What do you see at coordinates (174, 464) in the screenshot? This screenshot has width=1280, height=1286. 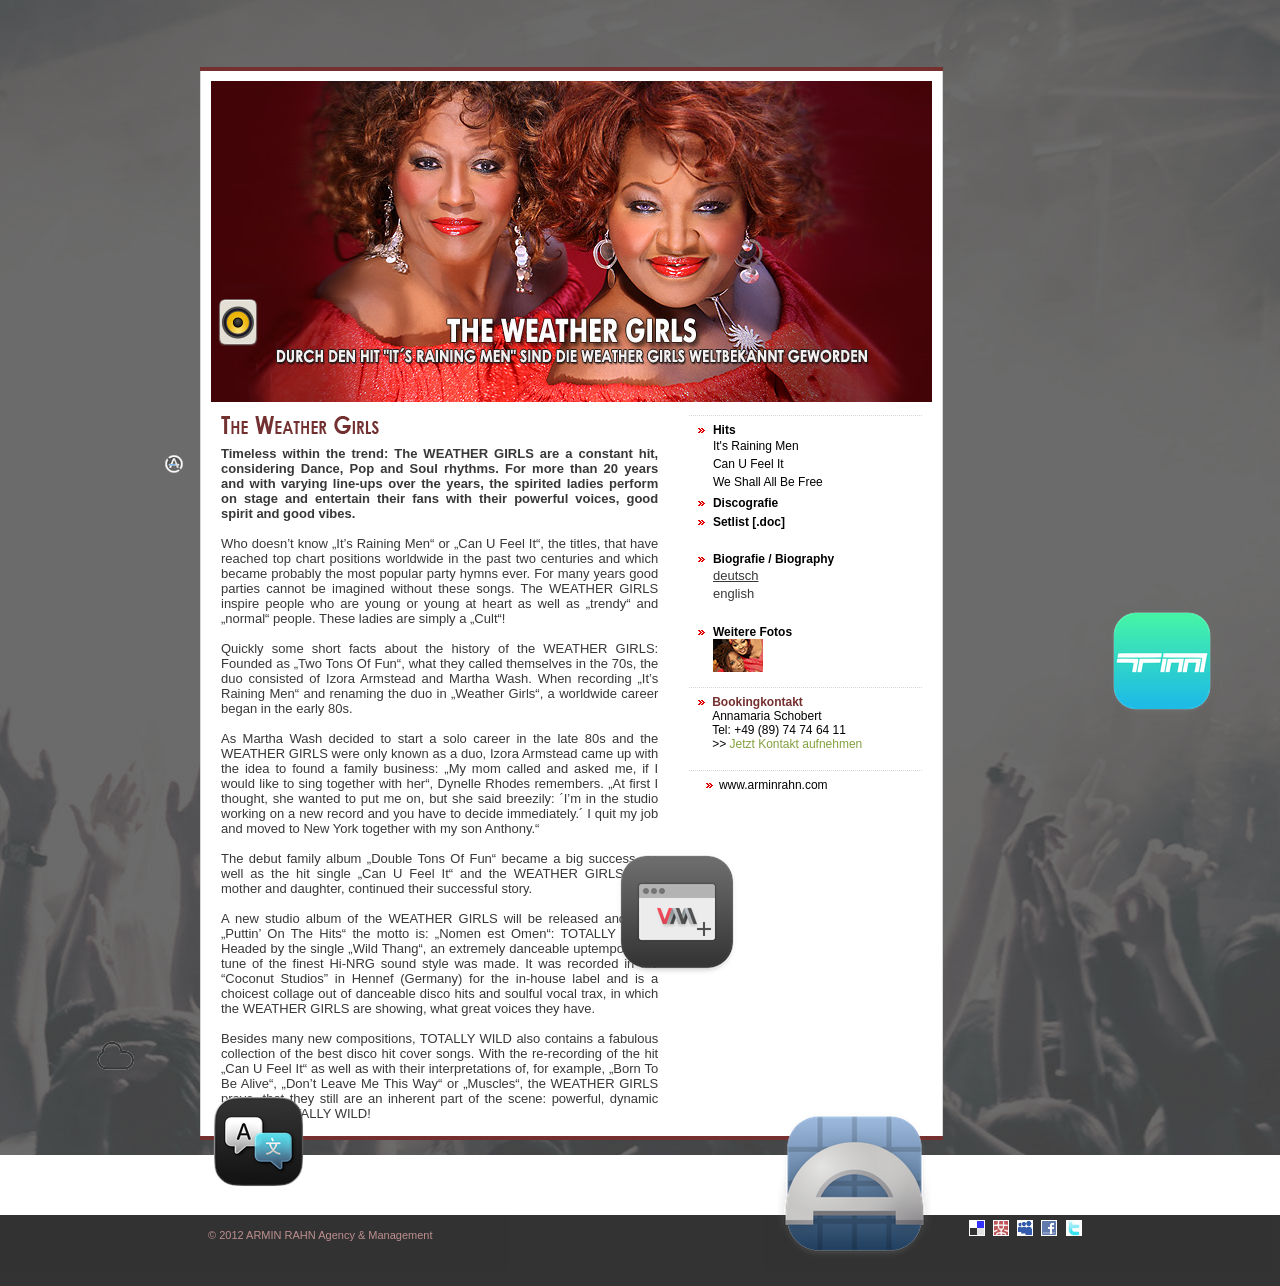 I see `check for available software updates` at bounding box center [174, 464].